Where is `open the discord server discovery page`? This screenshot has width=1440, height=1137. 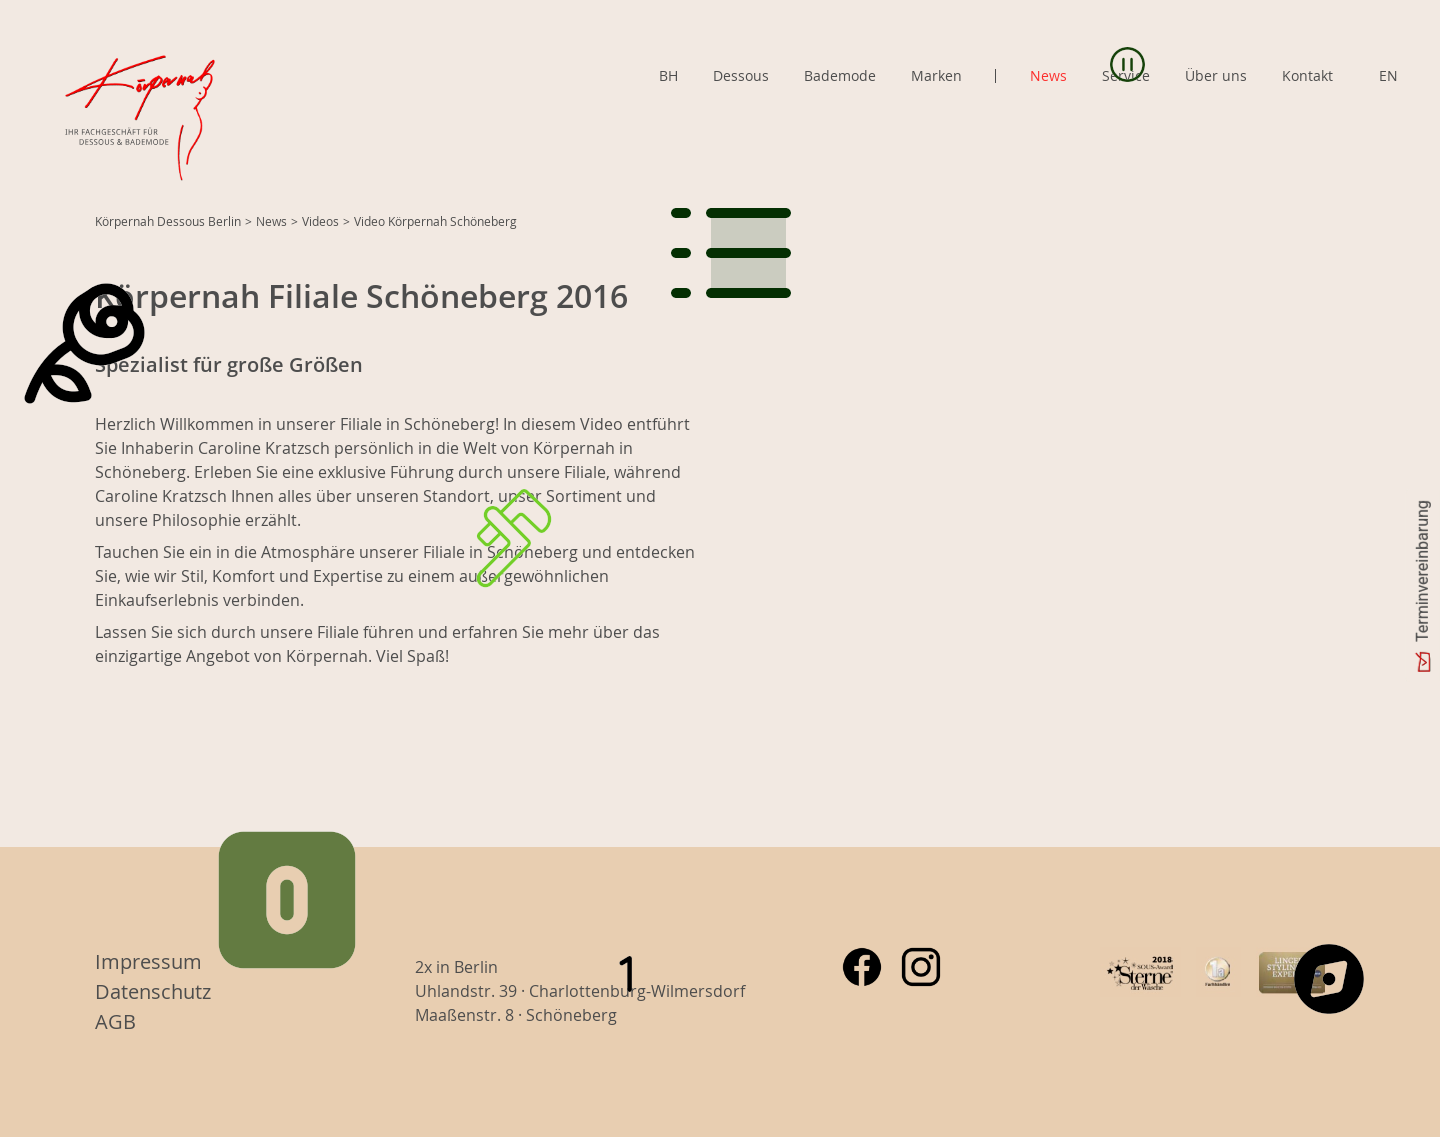 open the discord server discovery page is located at coordinates (1329, 979).